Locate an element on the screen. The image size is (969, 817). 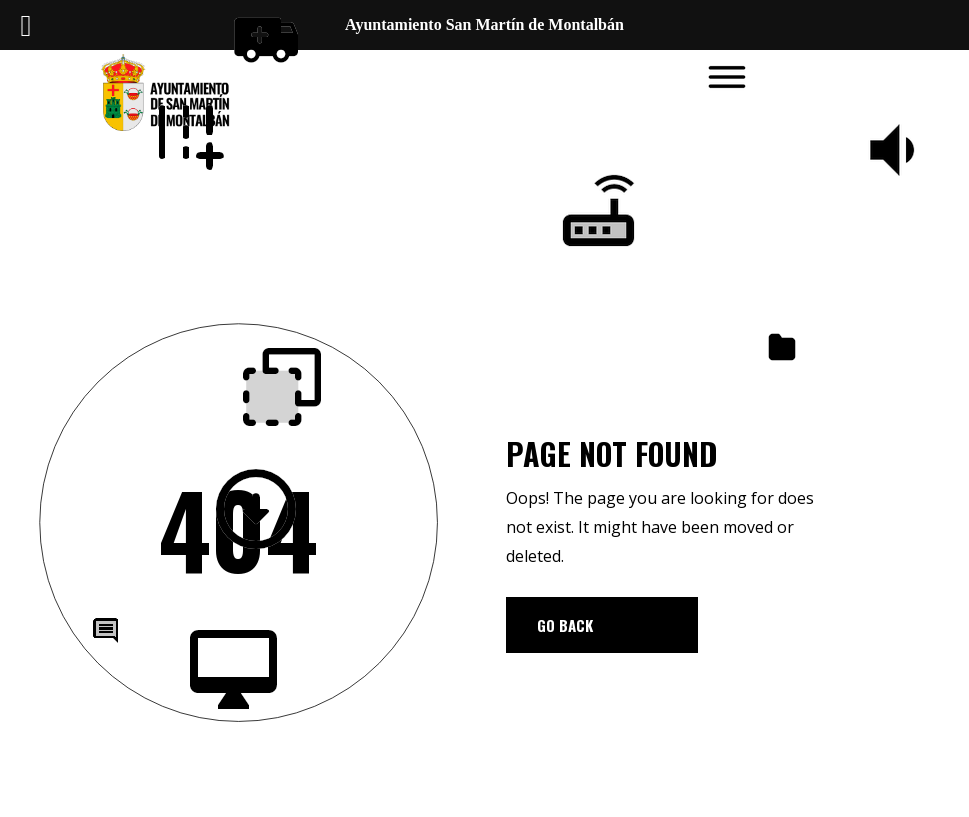
open folder to view files is located at coordinates (782, 347).